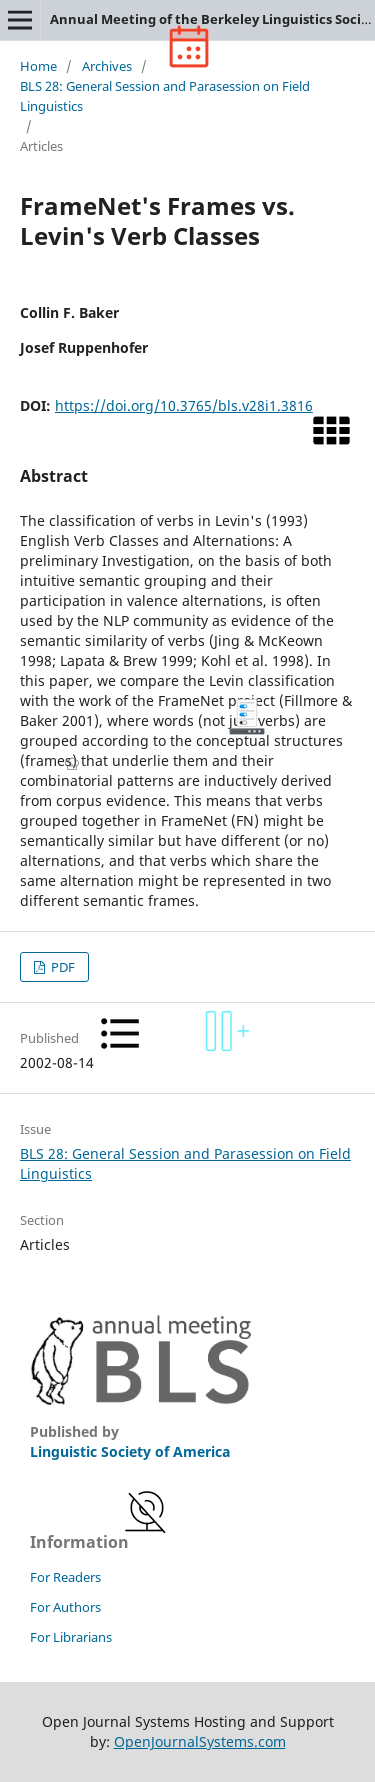 This screenshot has height=1782, width=375. I want to click on view calendar or scheduled events, so click(189, 48).